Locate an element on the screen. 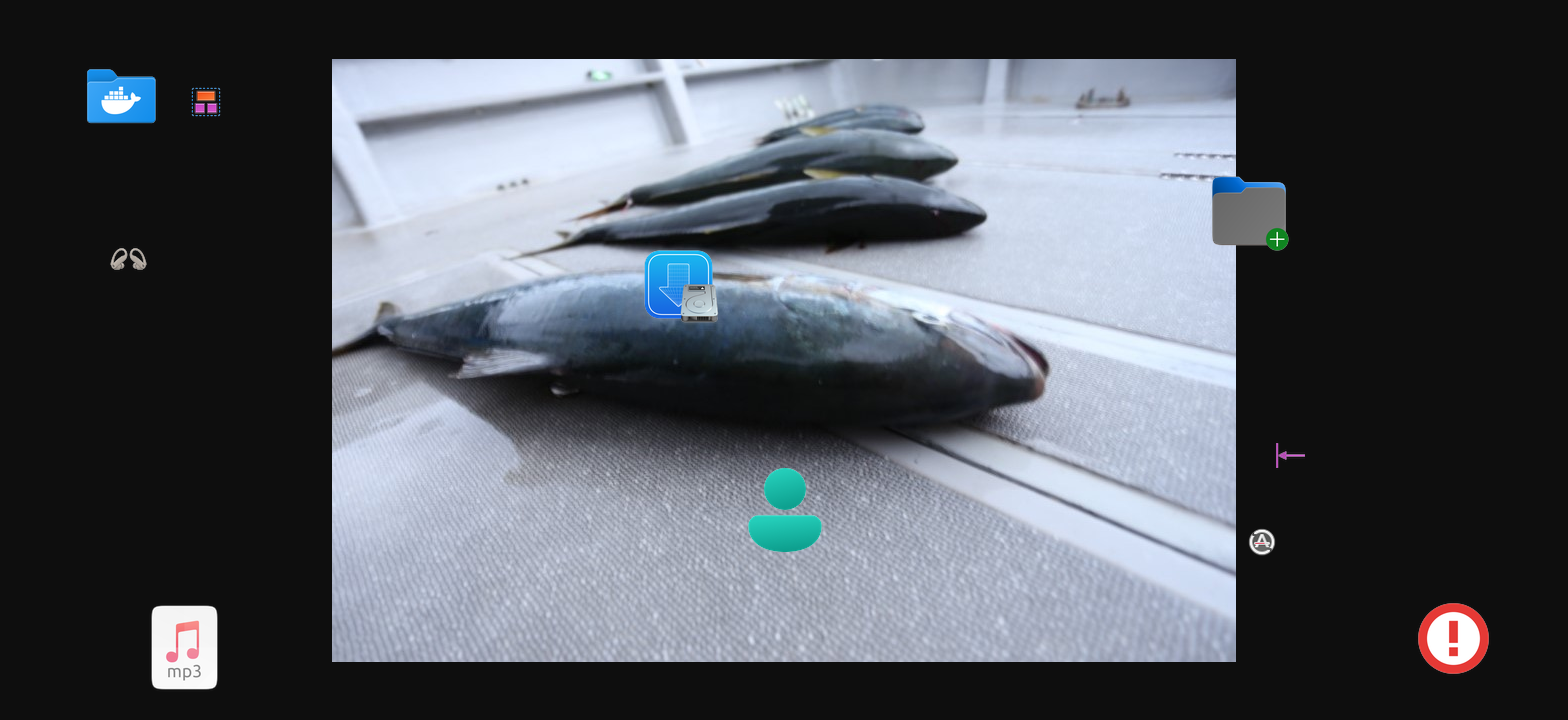 Image resolution: width=1568 pixels, height=720 pixels. indicates important or critical status is located at coordinates (1453, 638).